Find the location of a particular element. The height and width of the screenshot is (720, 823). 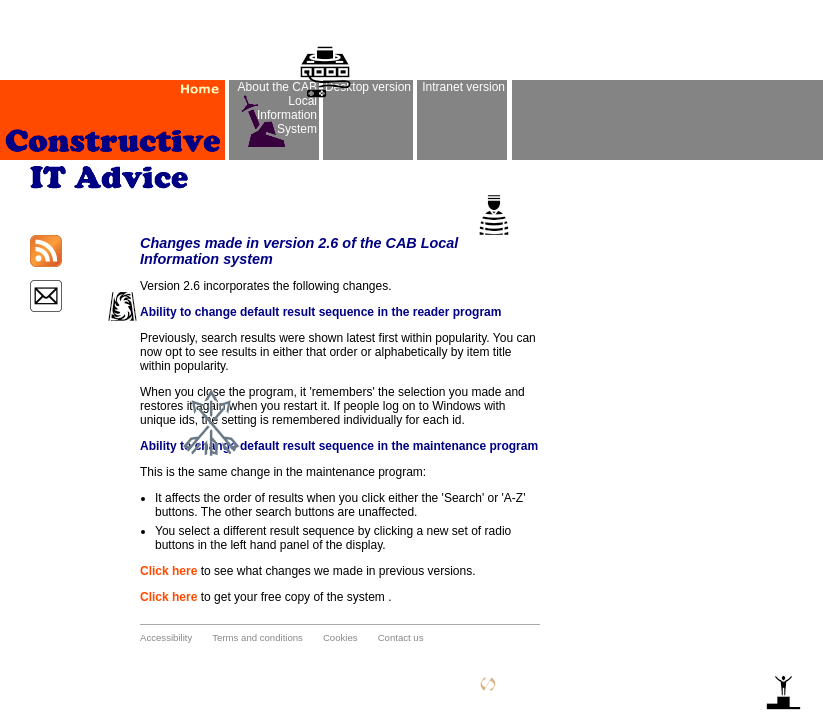

indicates a prisoner or convict character in a game is located at coordinates (494, 215).